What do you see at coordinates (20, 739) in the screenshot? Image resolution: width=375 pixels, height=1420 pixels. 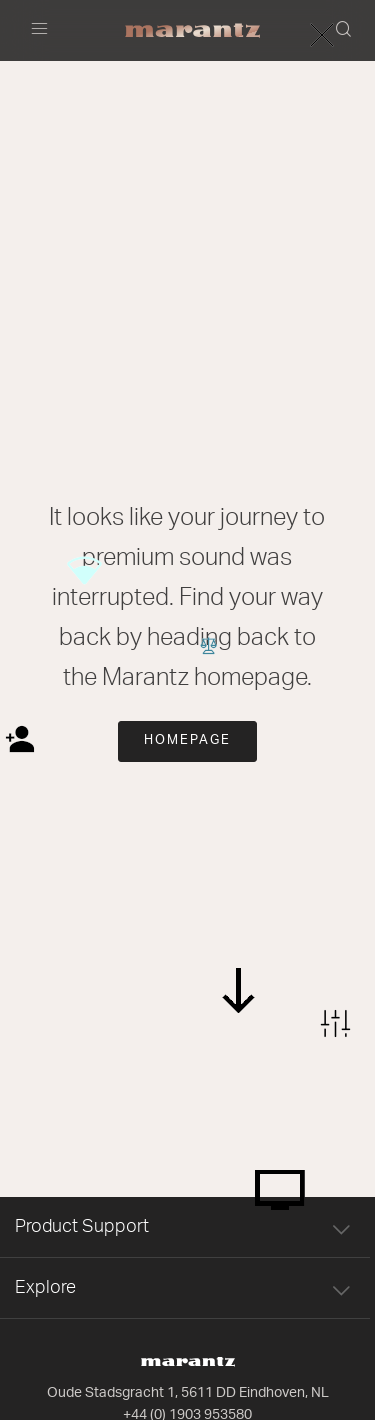 I see `add a new contact or friend` at bounding box center [20, 739].